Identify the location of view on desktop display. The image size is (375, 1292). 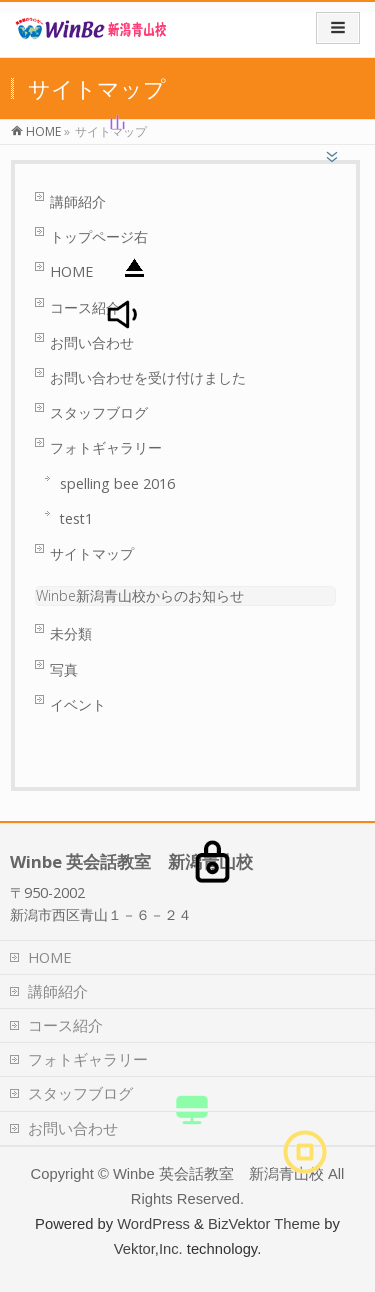
(192, 1110).